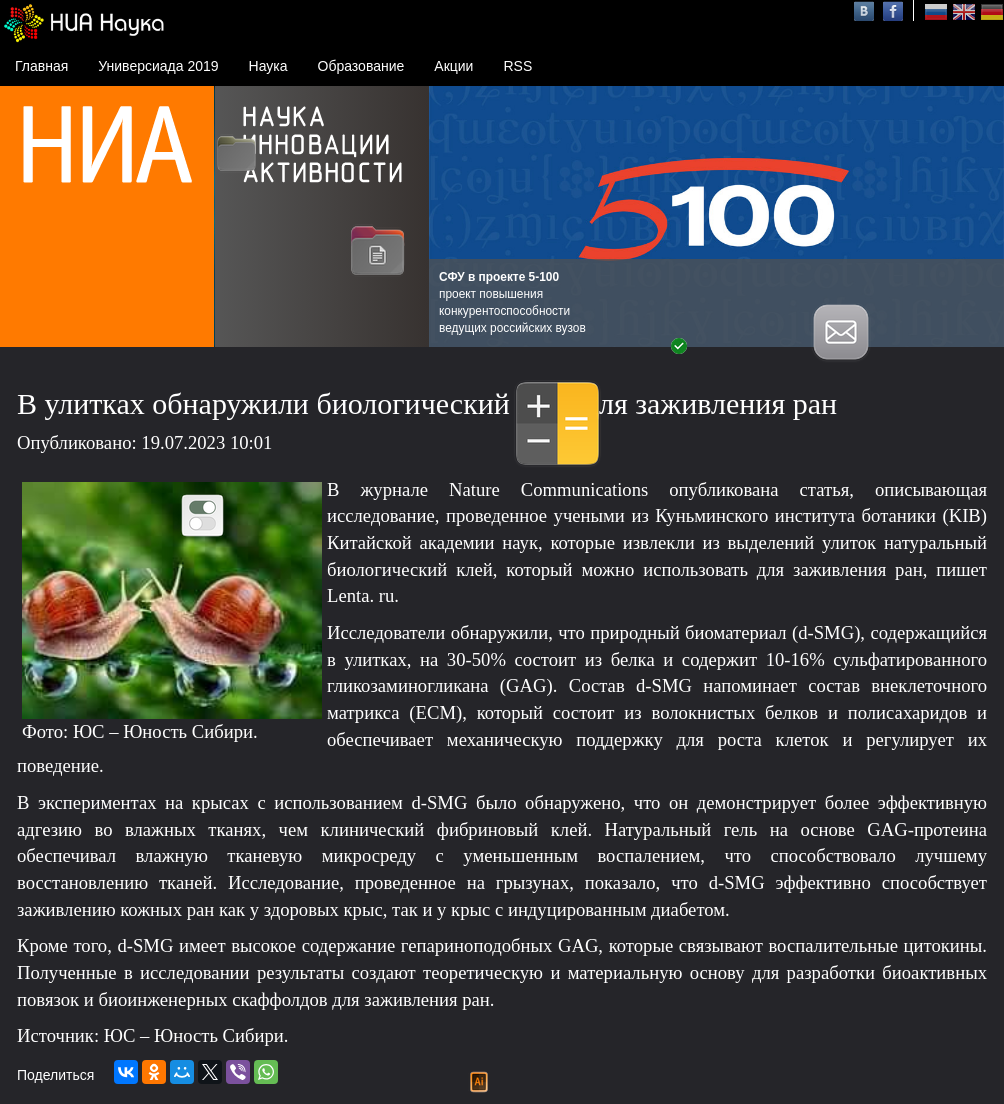  What do you see at coordinates (557, 423) in the screenshot?
I see `open the calculator app` at bounding box center [557, 423].